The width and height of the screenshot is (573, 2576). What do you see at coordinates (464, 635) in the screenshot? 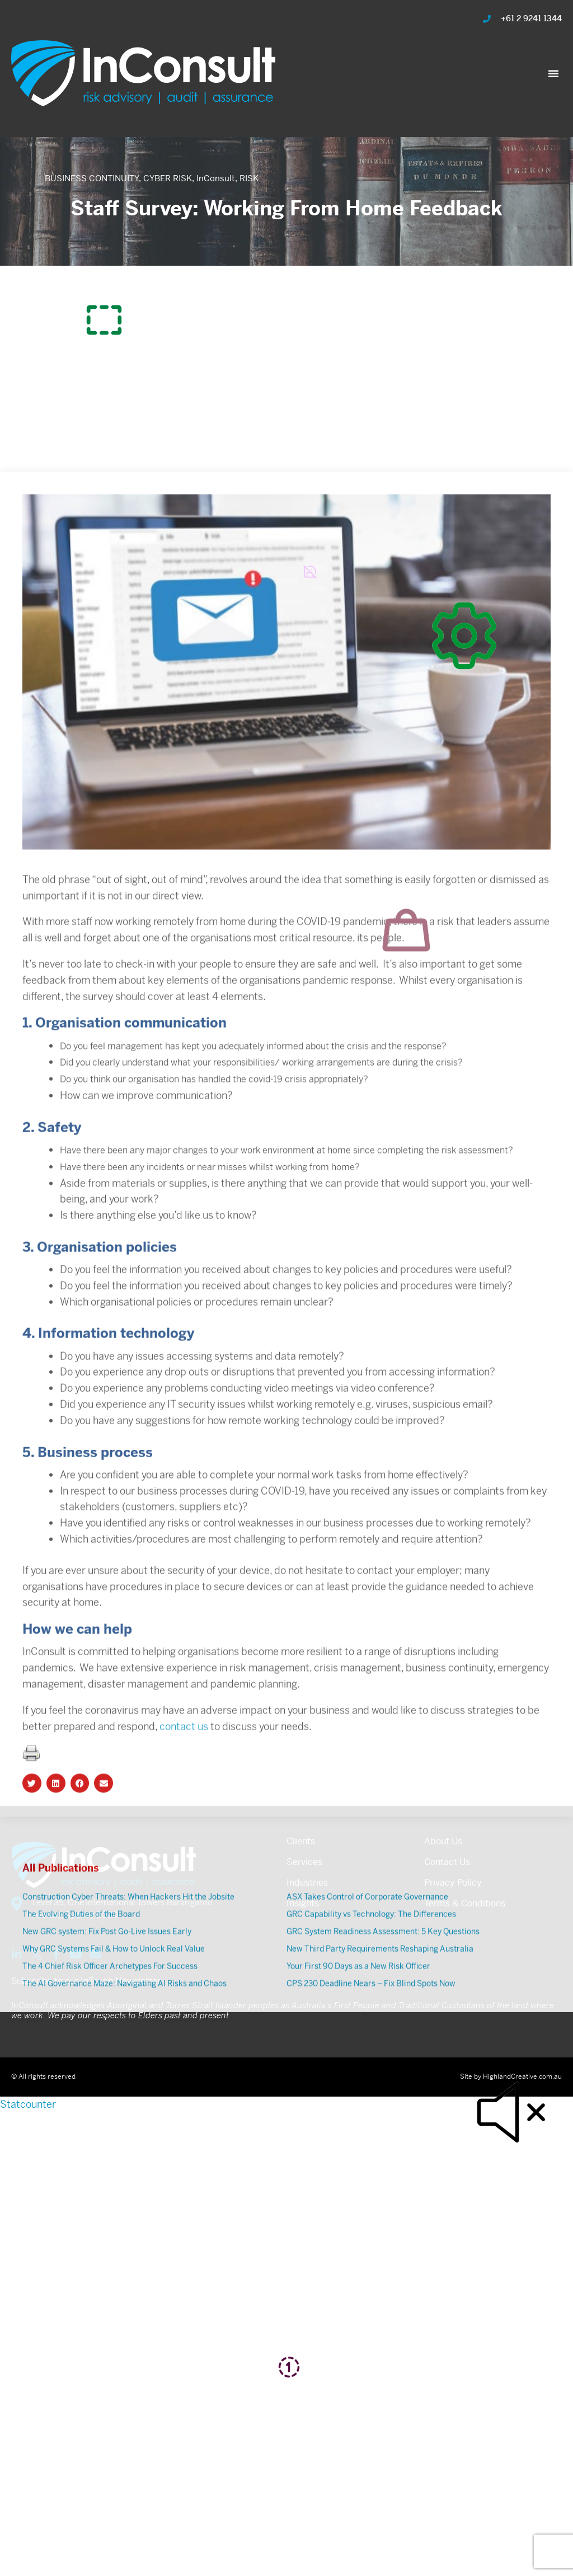
I see `access settings or preferences` at bounding box center [464, 635].